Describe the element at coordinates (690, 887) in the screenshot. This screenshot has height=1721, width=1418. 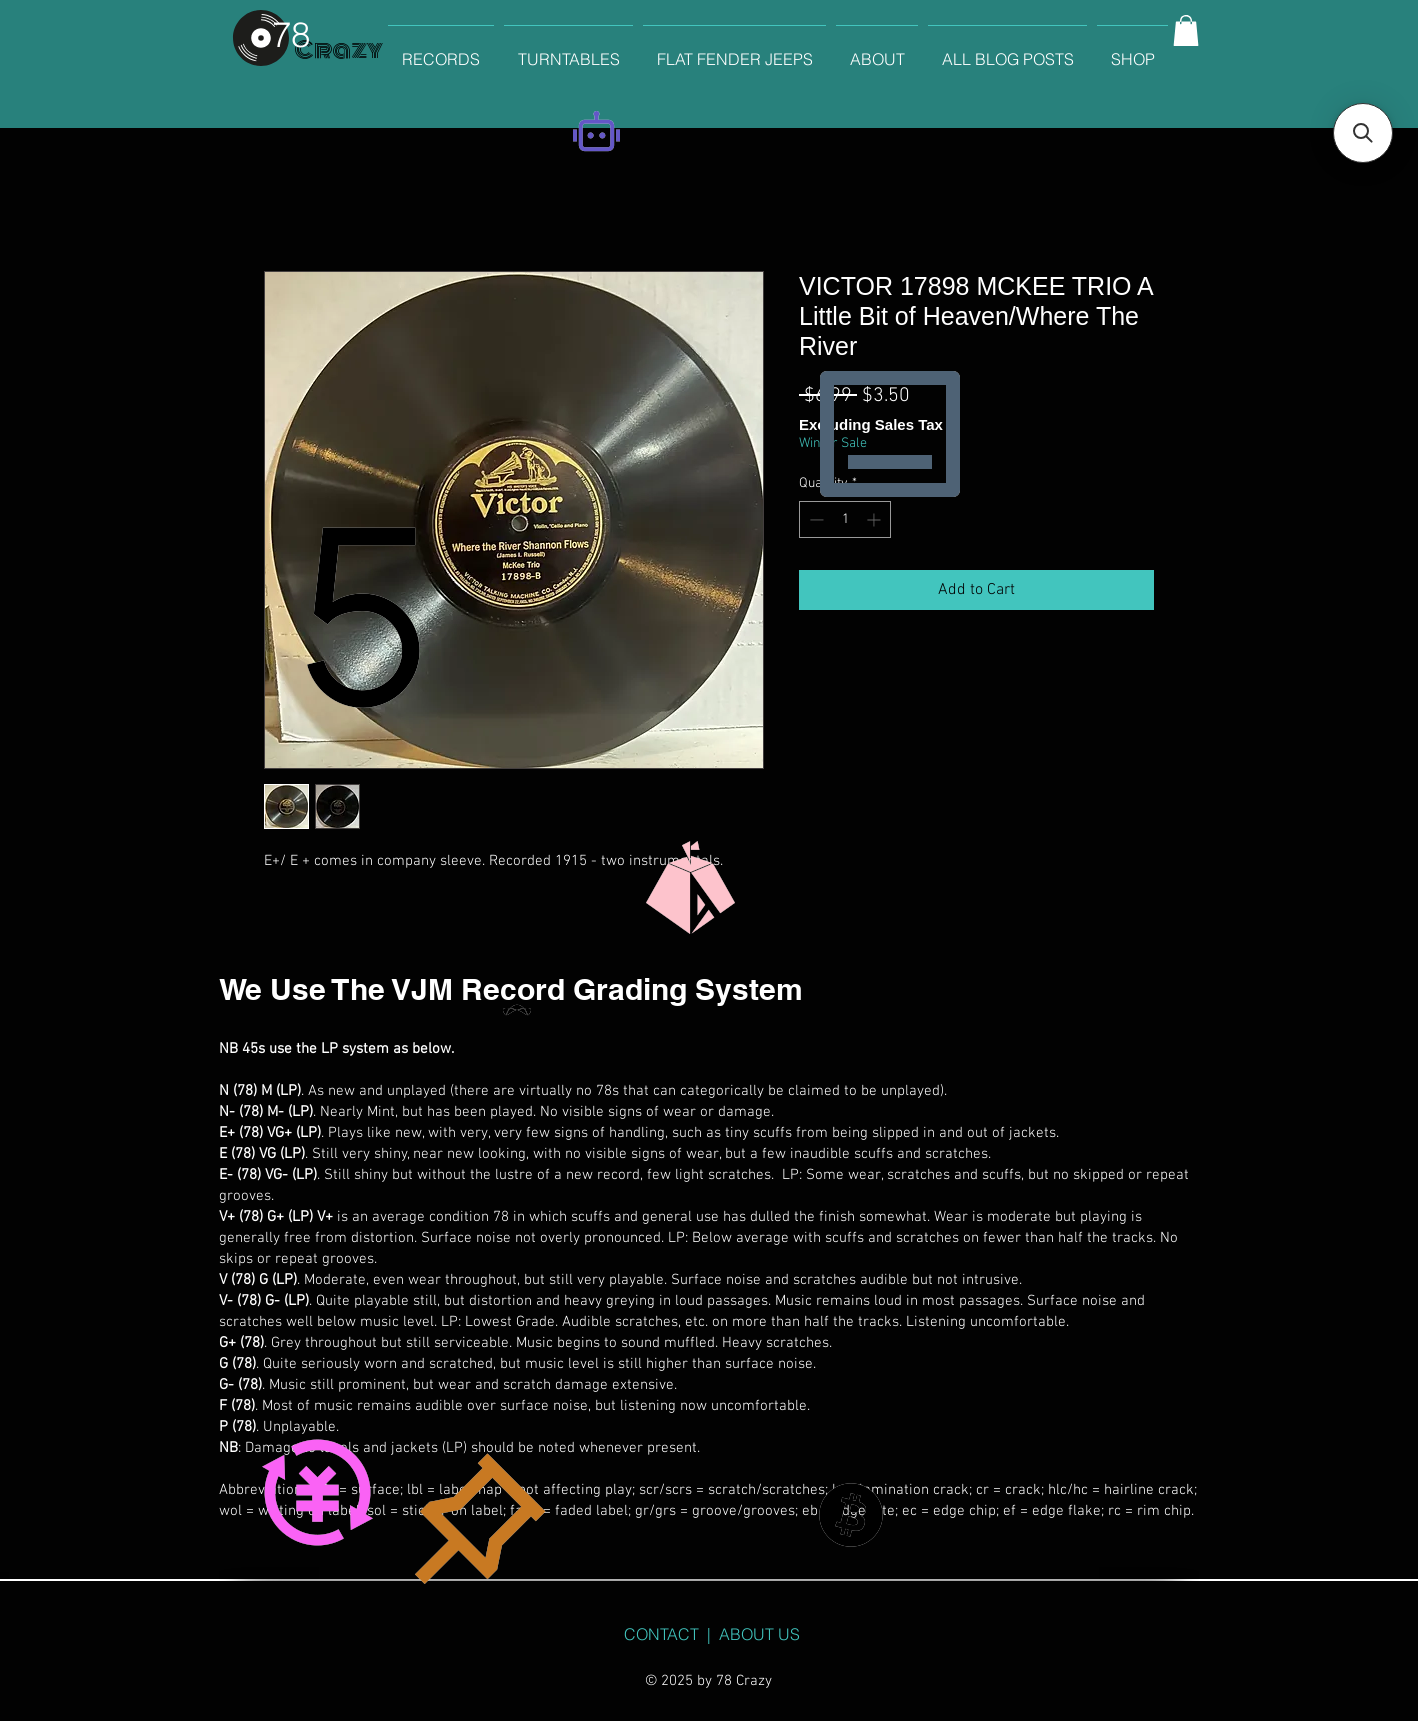
I see `asahi linux project logo` at that location.